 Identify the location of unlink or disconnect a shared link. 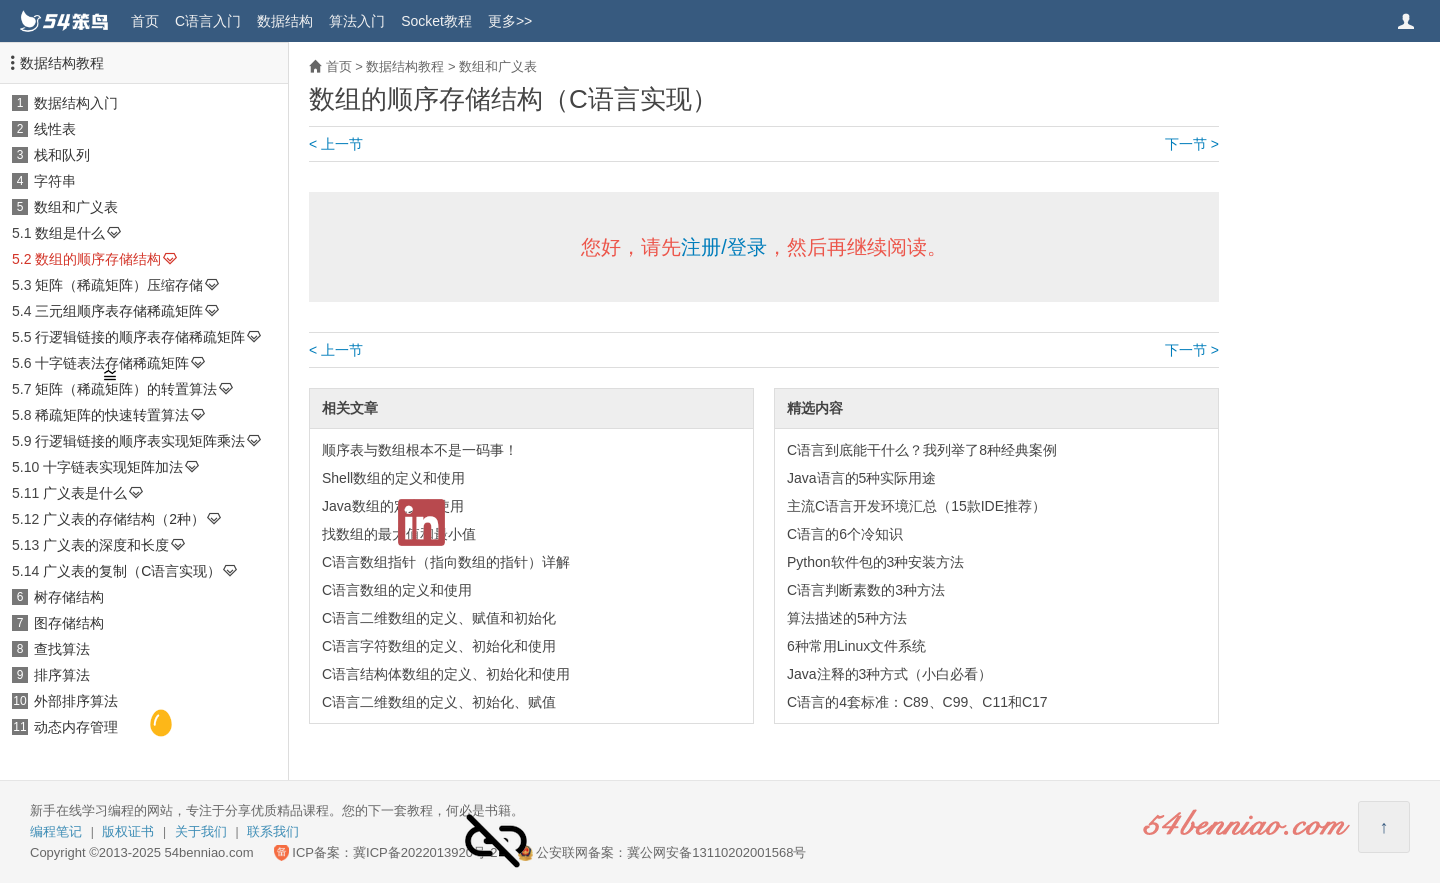
(496, 841).